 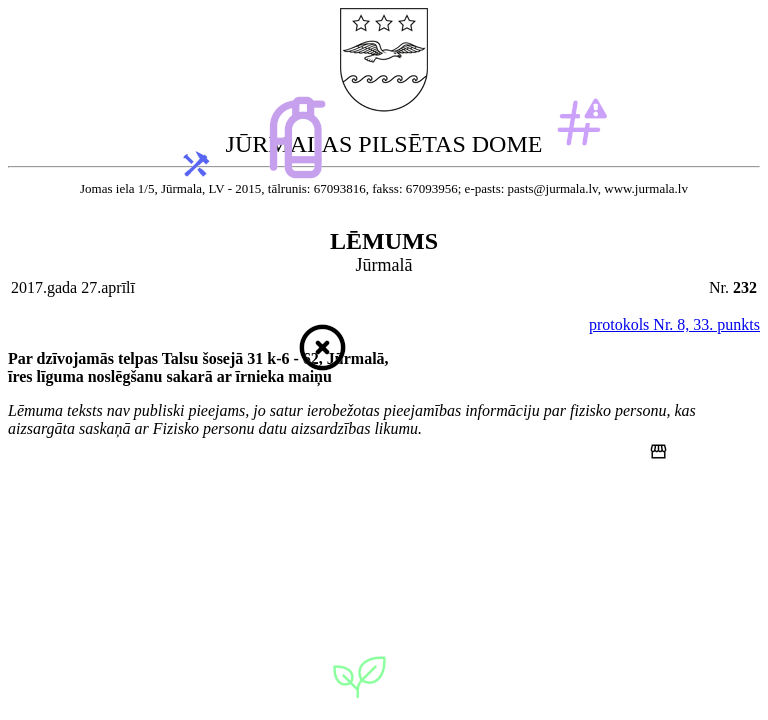 I want to click on indicates a Discord staff member, so click(x=196, y=164).